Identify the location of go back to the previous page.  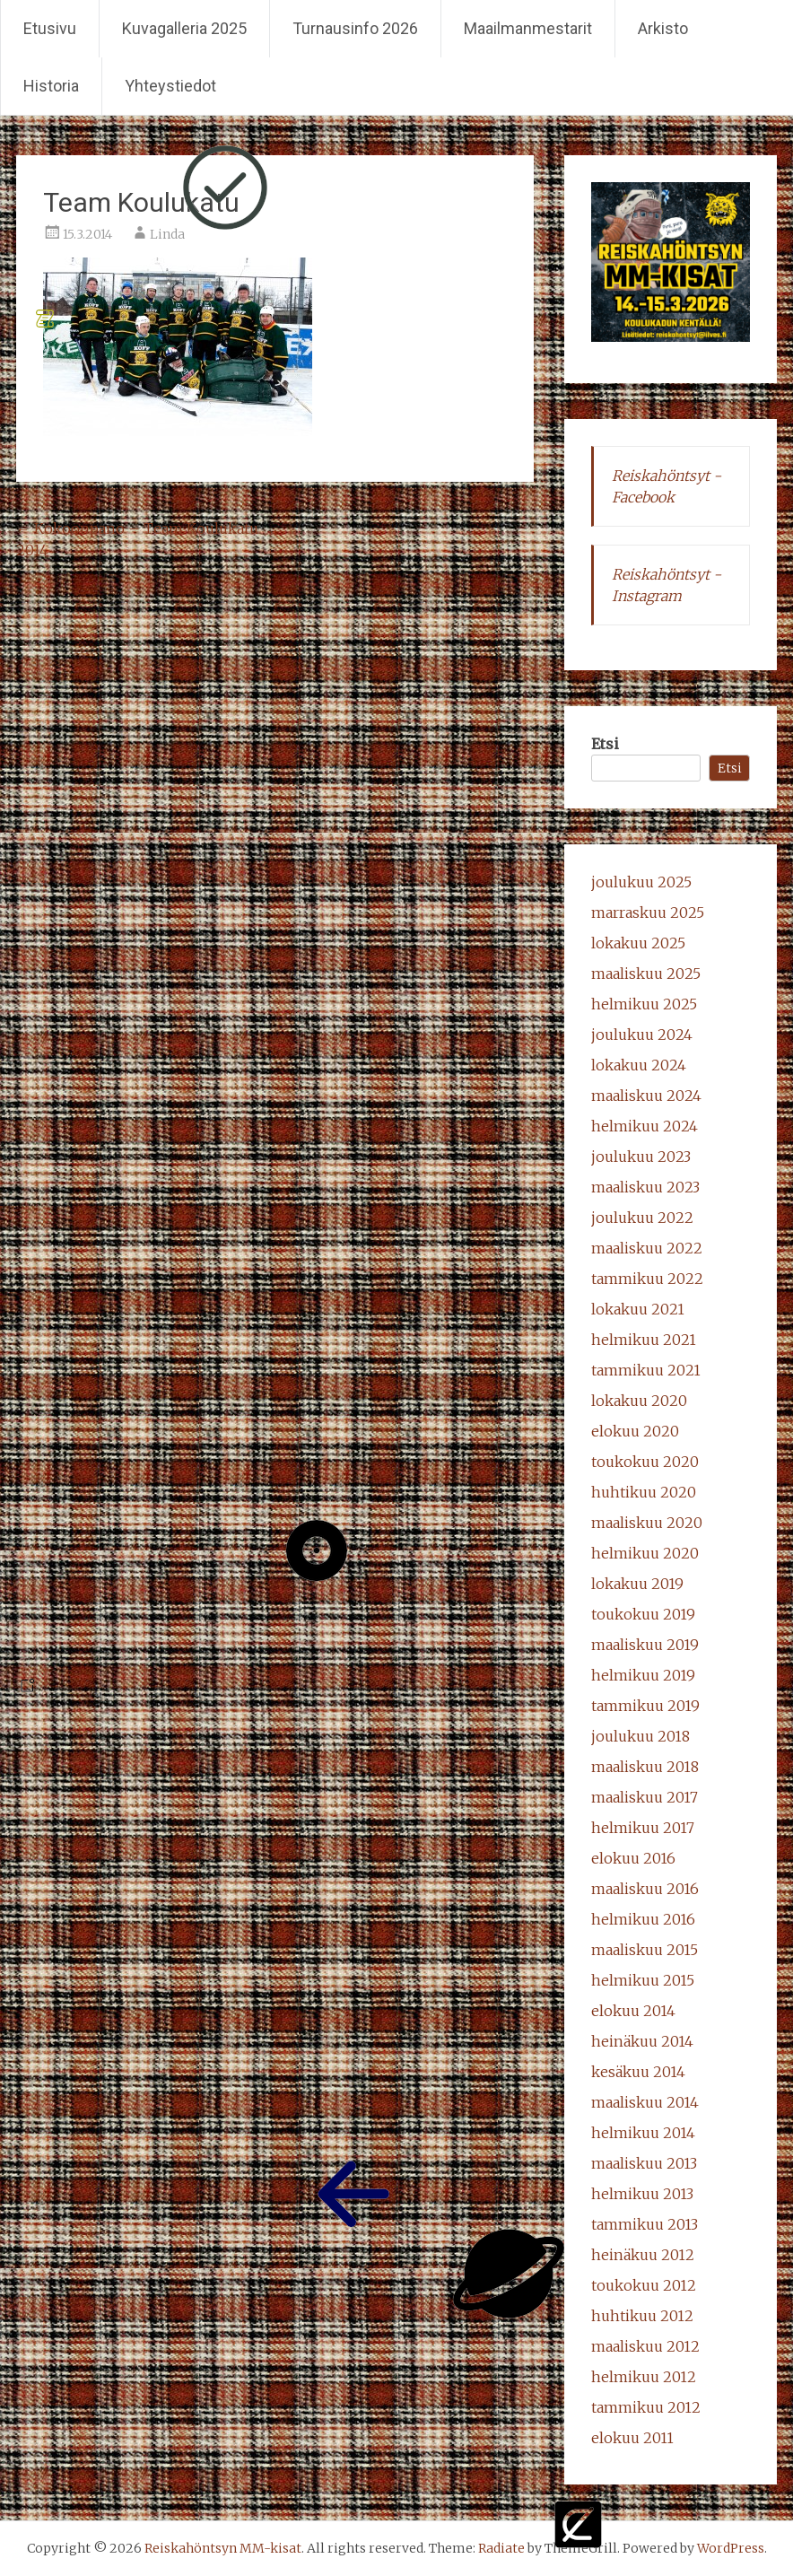
(356, 2196).